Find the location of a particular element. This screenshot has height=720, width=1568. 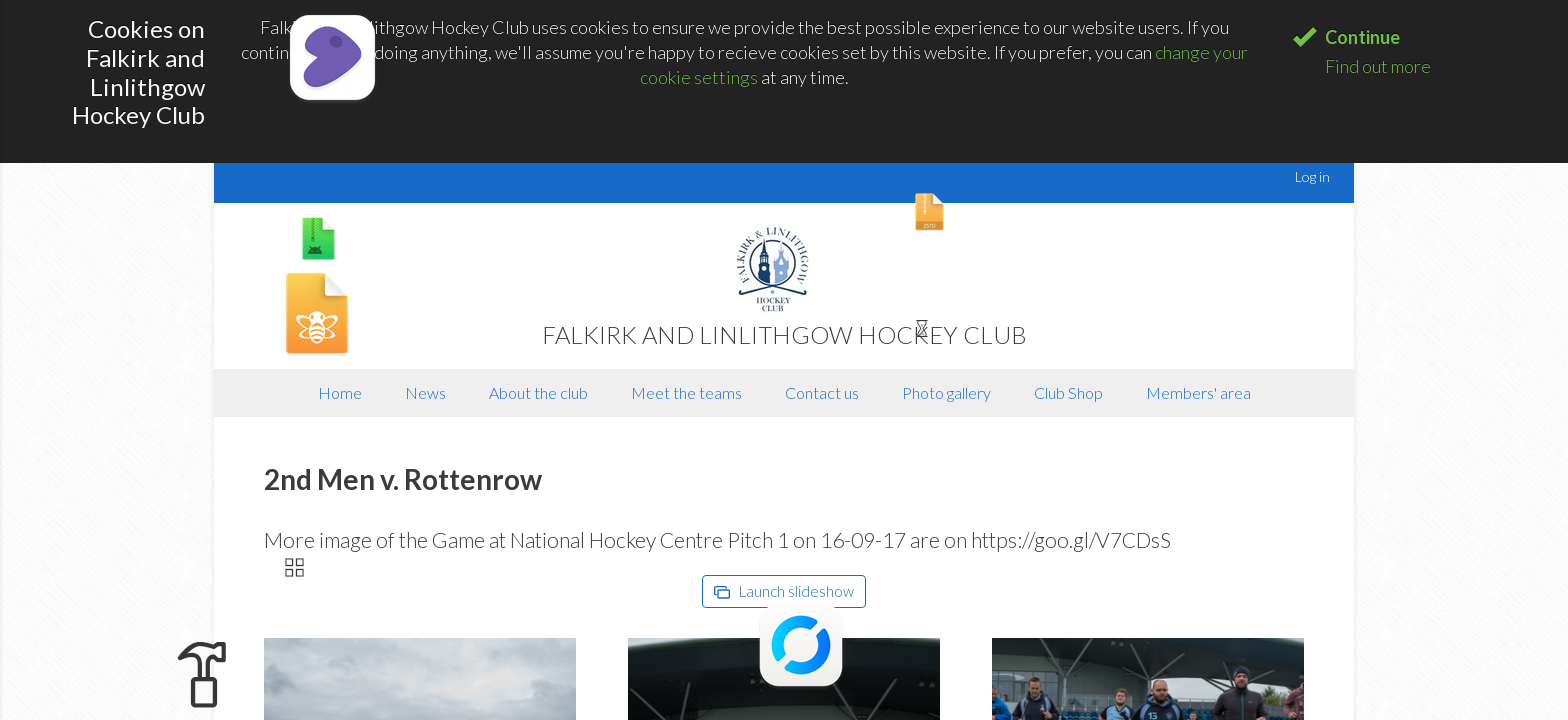

an android application package file is located at coordinates (318, 239).